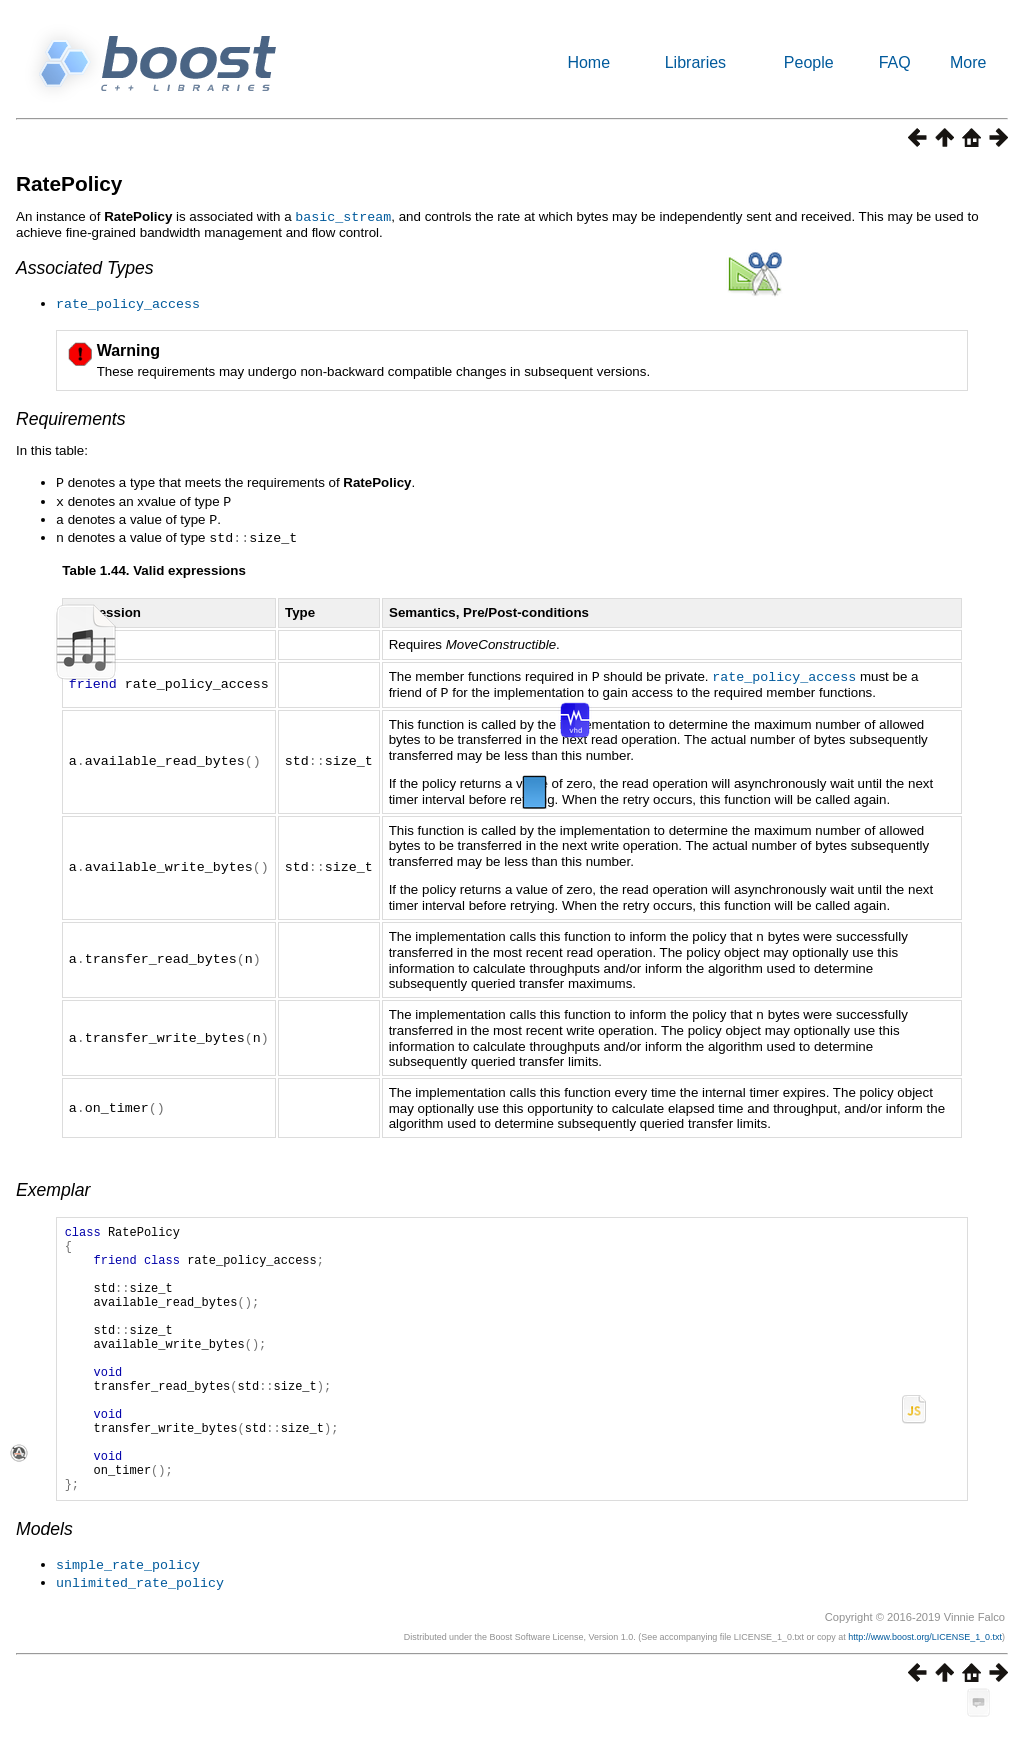 Image resolution: width=1024 pixels, height=1747 pixels. Describe the element at coordinates (978, 1702) in the screenshot. I see `a SAMI subtitle or caption file` at that location.